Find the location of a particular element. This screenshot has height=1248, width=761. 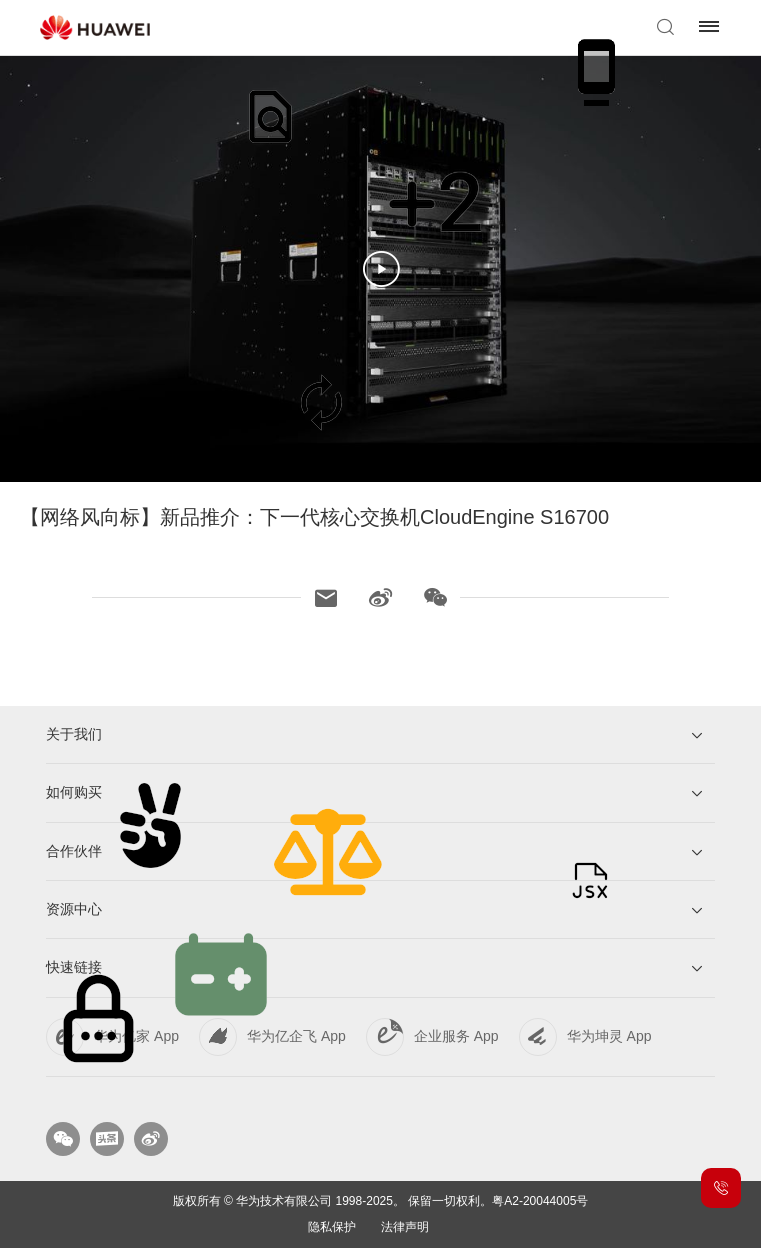

send a peace sign or friendly gesture is located at coordinates (150, 825).